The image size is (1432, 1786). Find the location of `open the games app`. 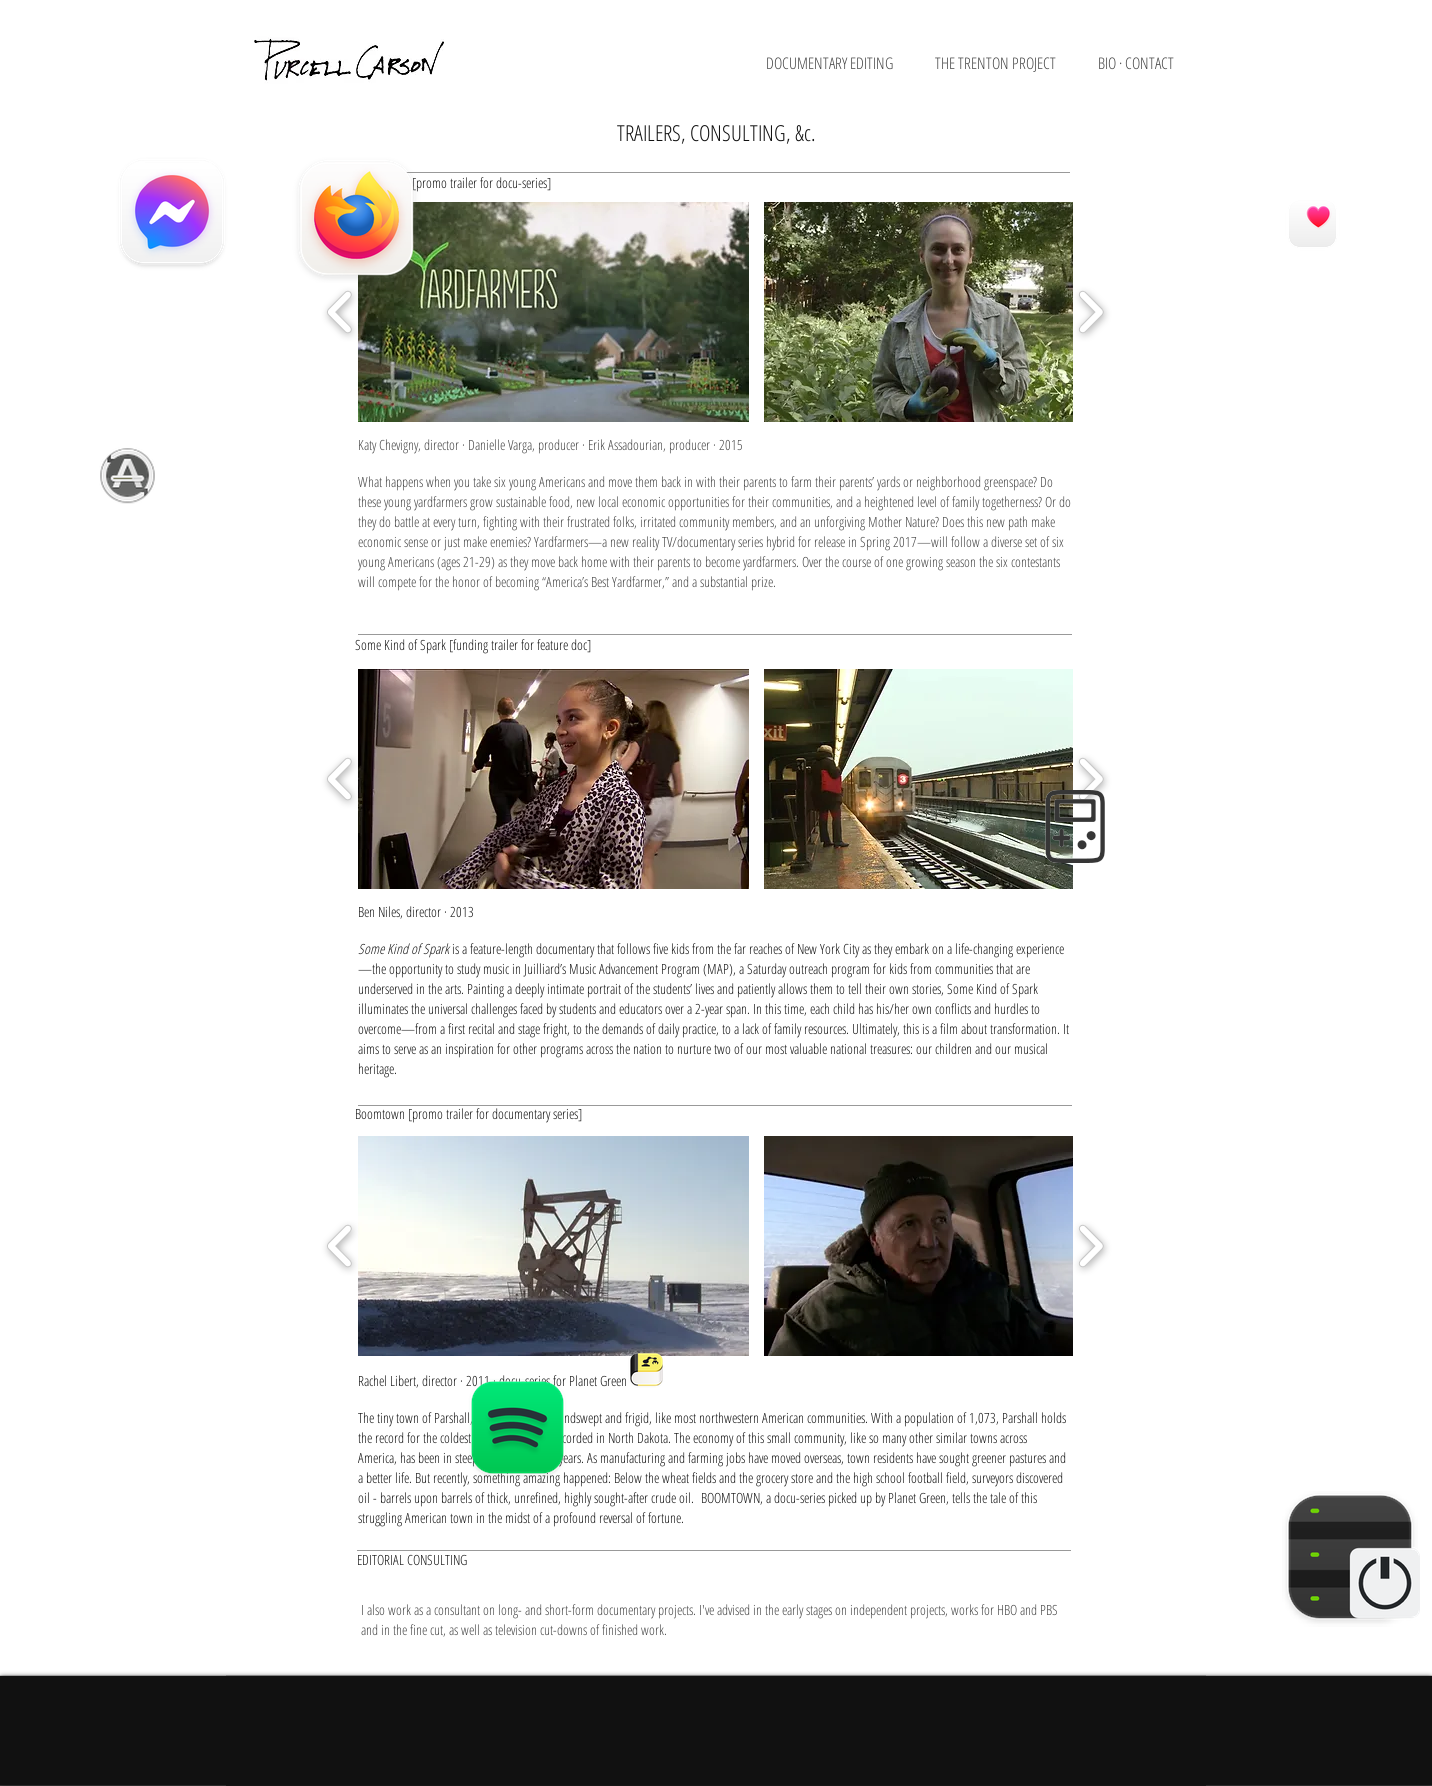

open the games app is located at coordinates (1077, 826).